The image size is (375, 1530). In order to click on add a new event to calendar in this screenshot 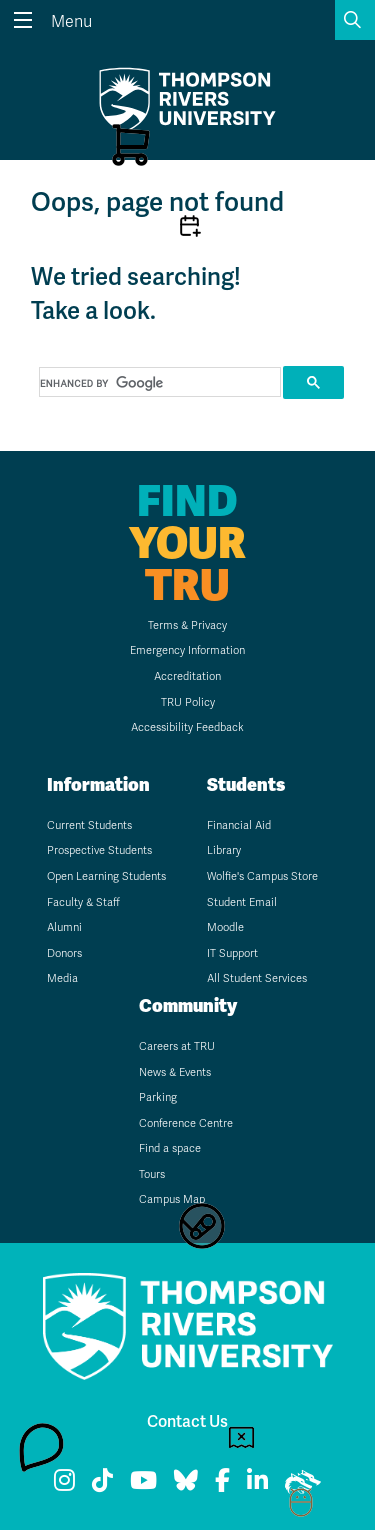, I will do `click(189, 225)`.